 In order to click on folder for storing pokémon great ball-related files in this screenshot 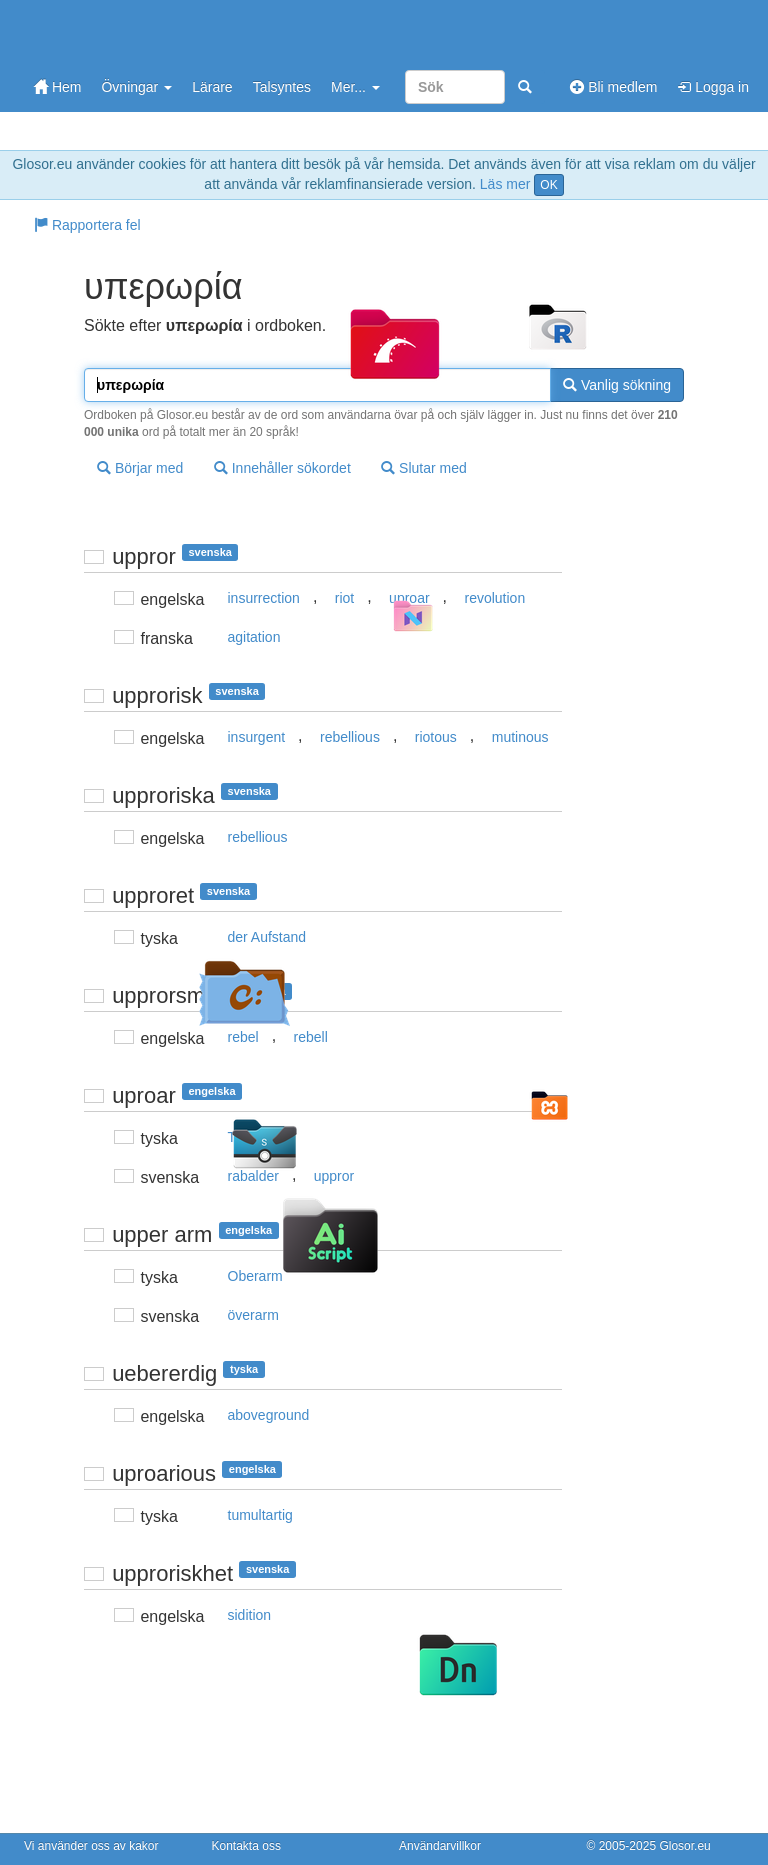, I will do `click(264, 1145)`.